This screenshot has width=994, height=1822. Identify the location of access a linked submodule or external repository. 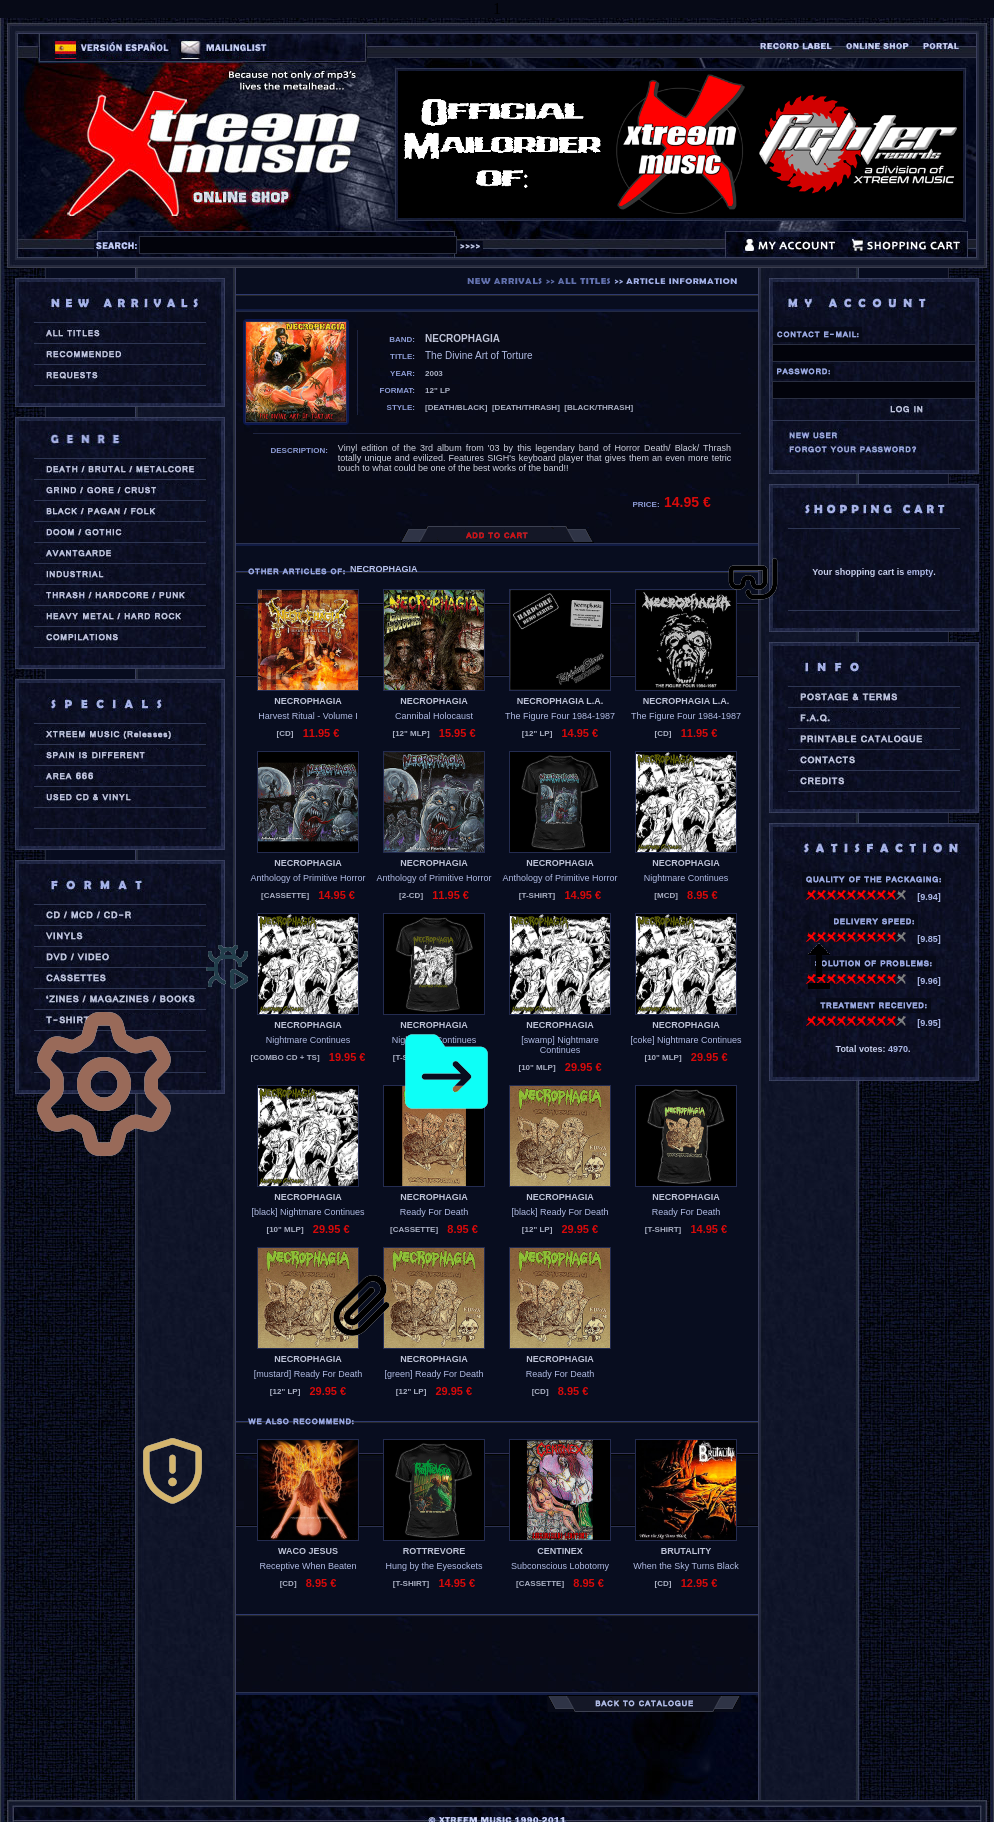
(446, 1071).